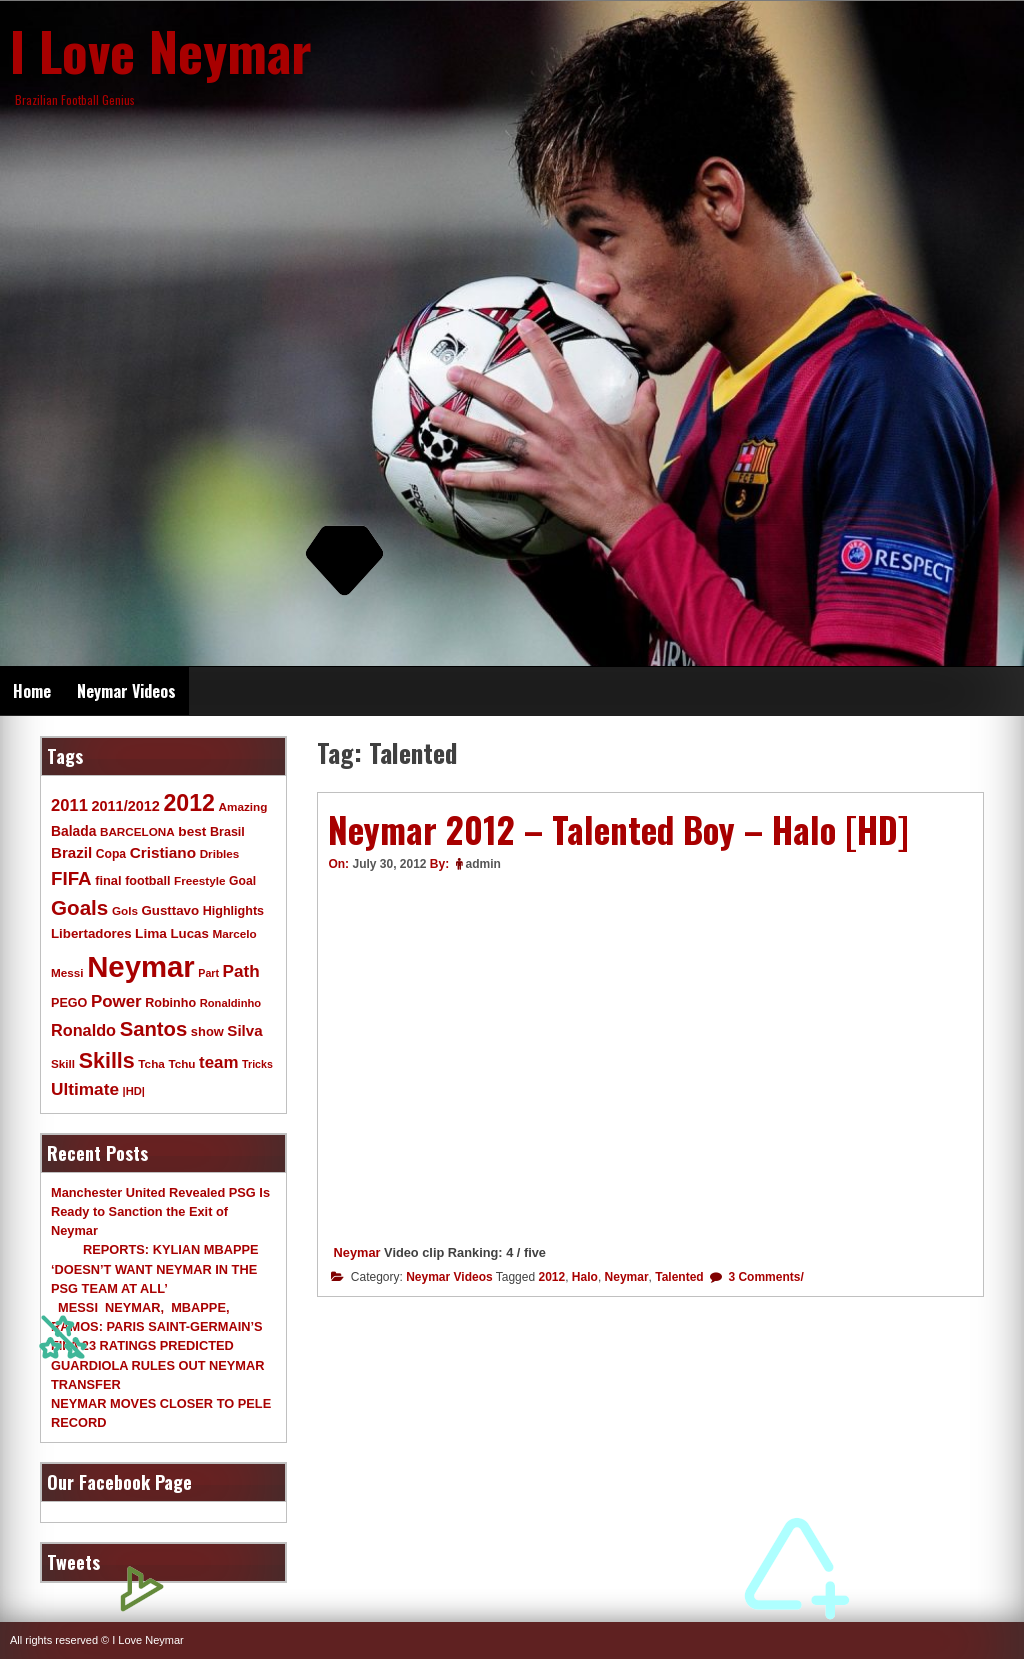 This screenshot has height=1659, width=1024. I want to click on disable star ratings or reviews, so click(63, 1337).